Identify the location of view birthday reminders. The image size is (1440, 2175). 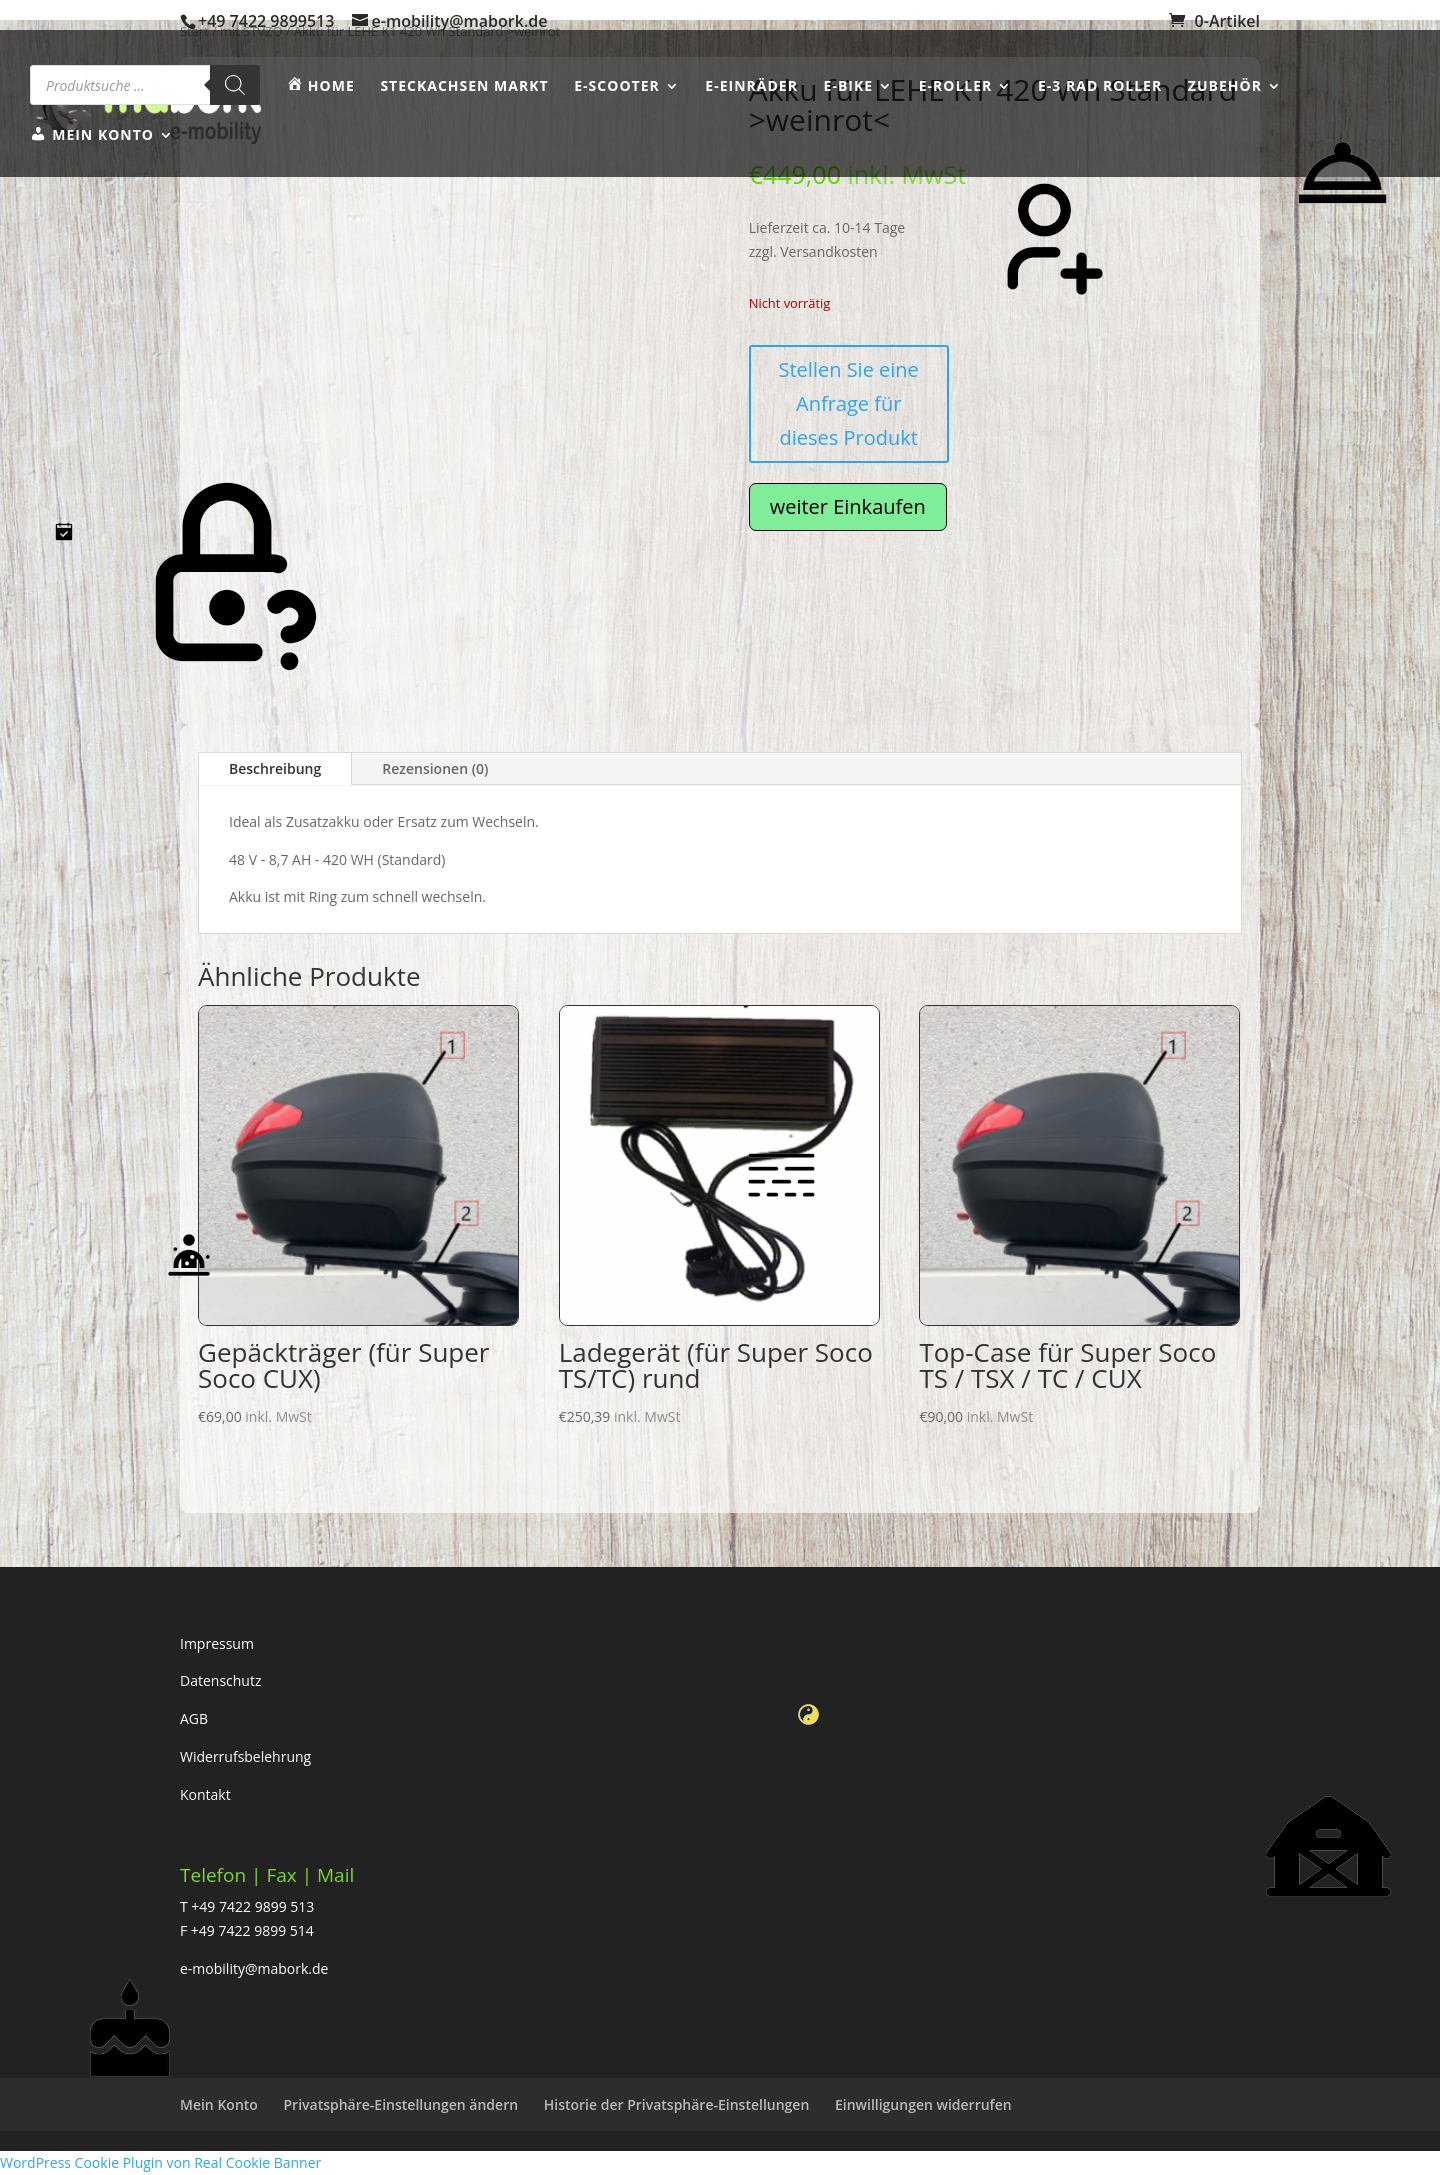
(130, 2032).